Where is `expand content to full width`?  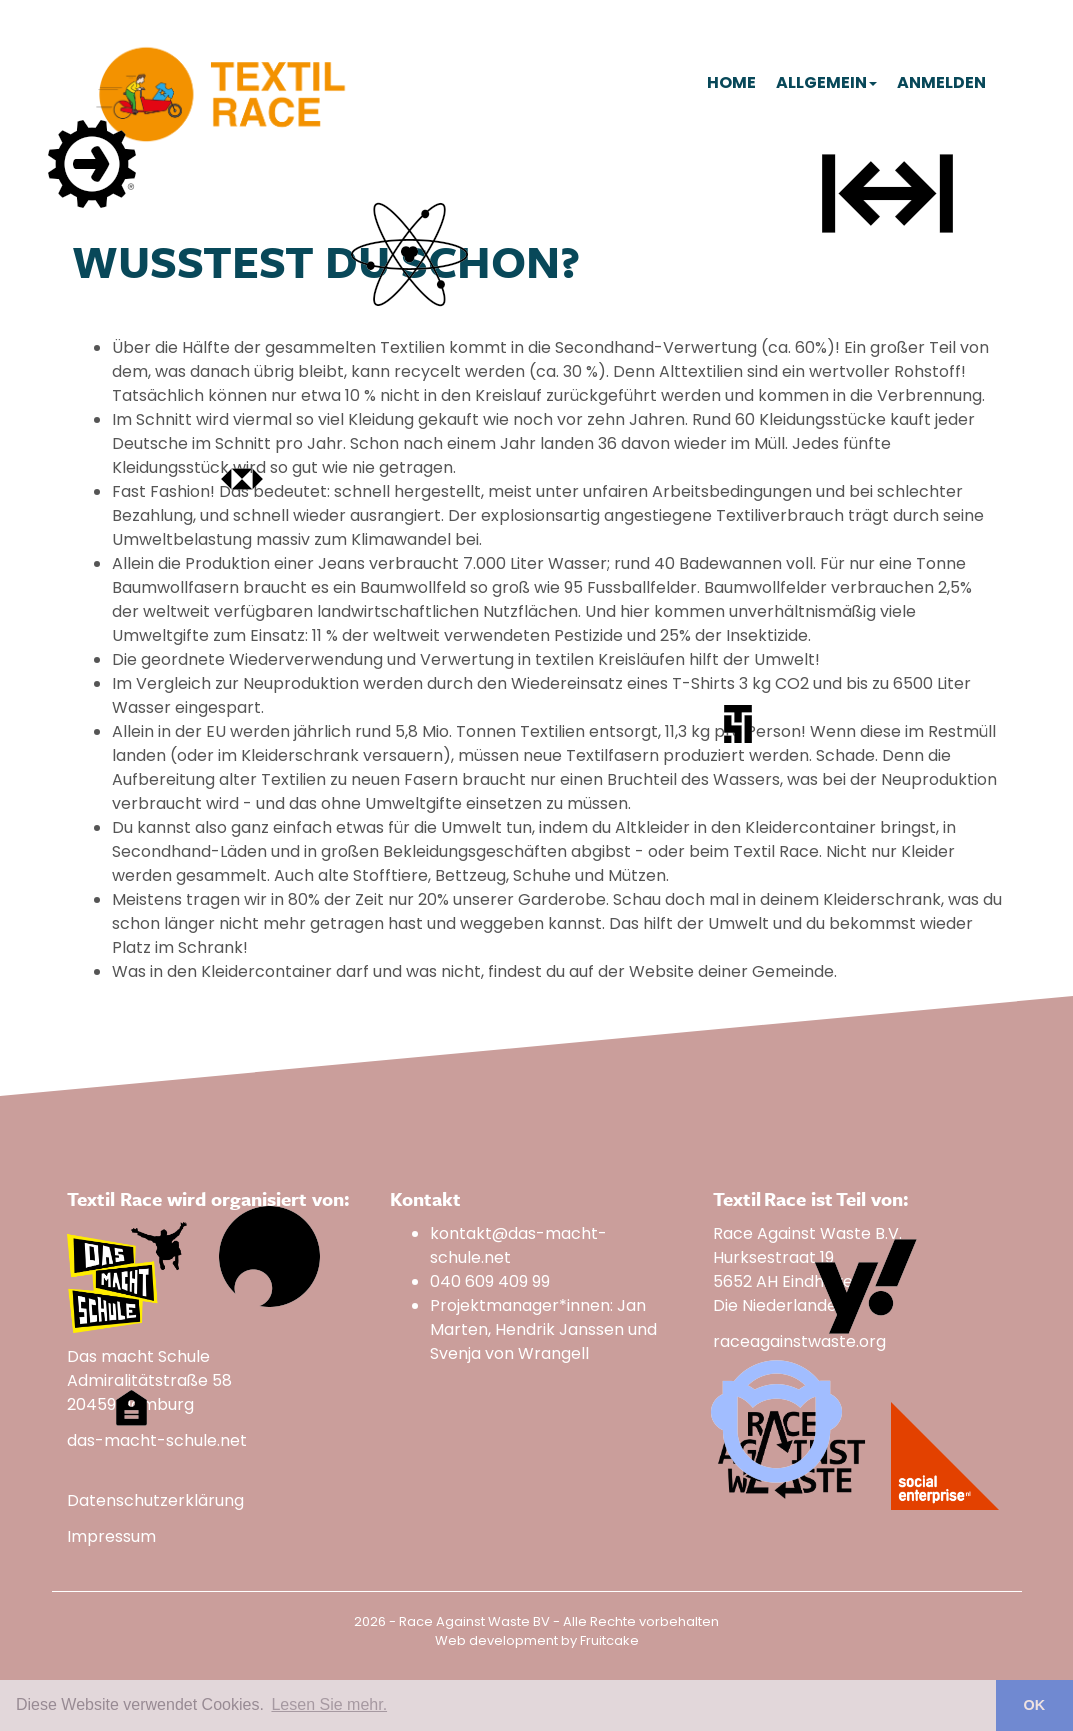 expand content to full width is located at coordinates (887, 193).